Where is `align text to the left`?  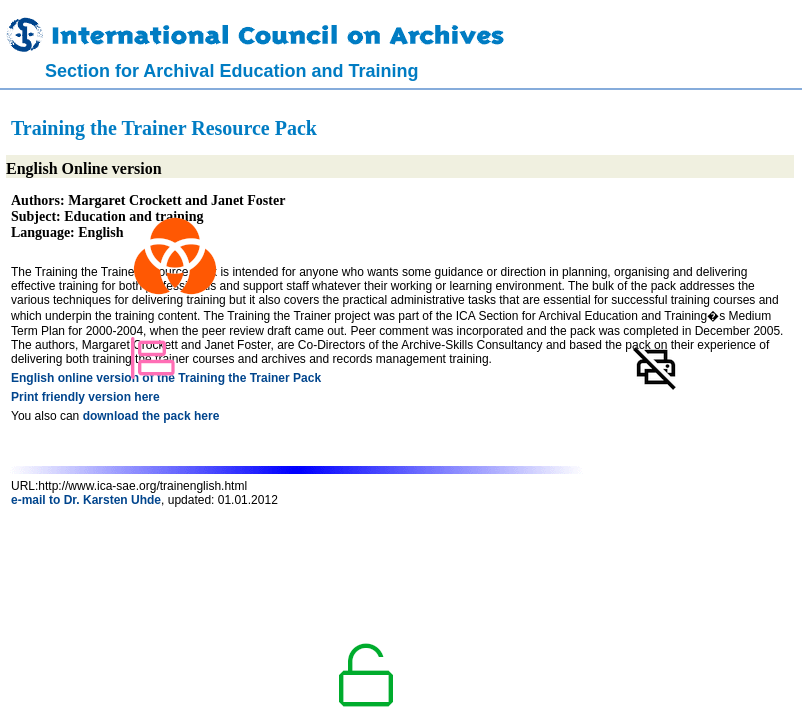
align text to the left is located at coordinates (152, 358).